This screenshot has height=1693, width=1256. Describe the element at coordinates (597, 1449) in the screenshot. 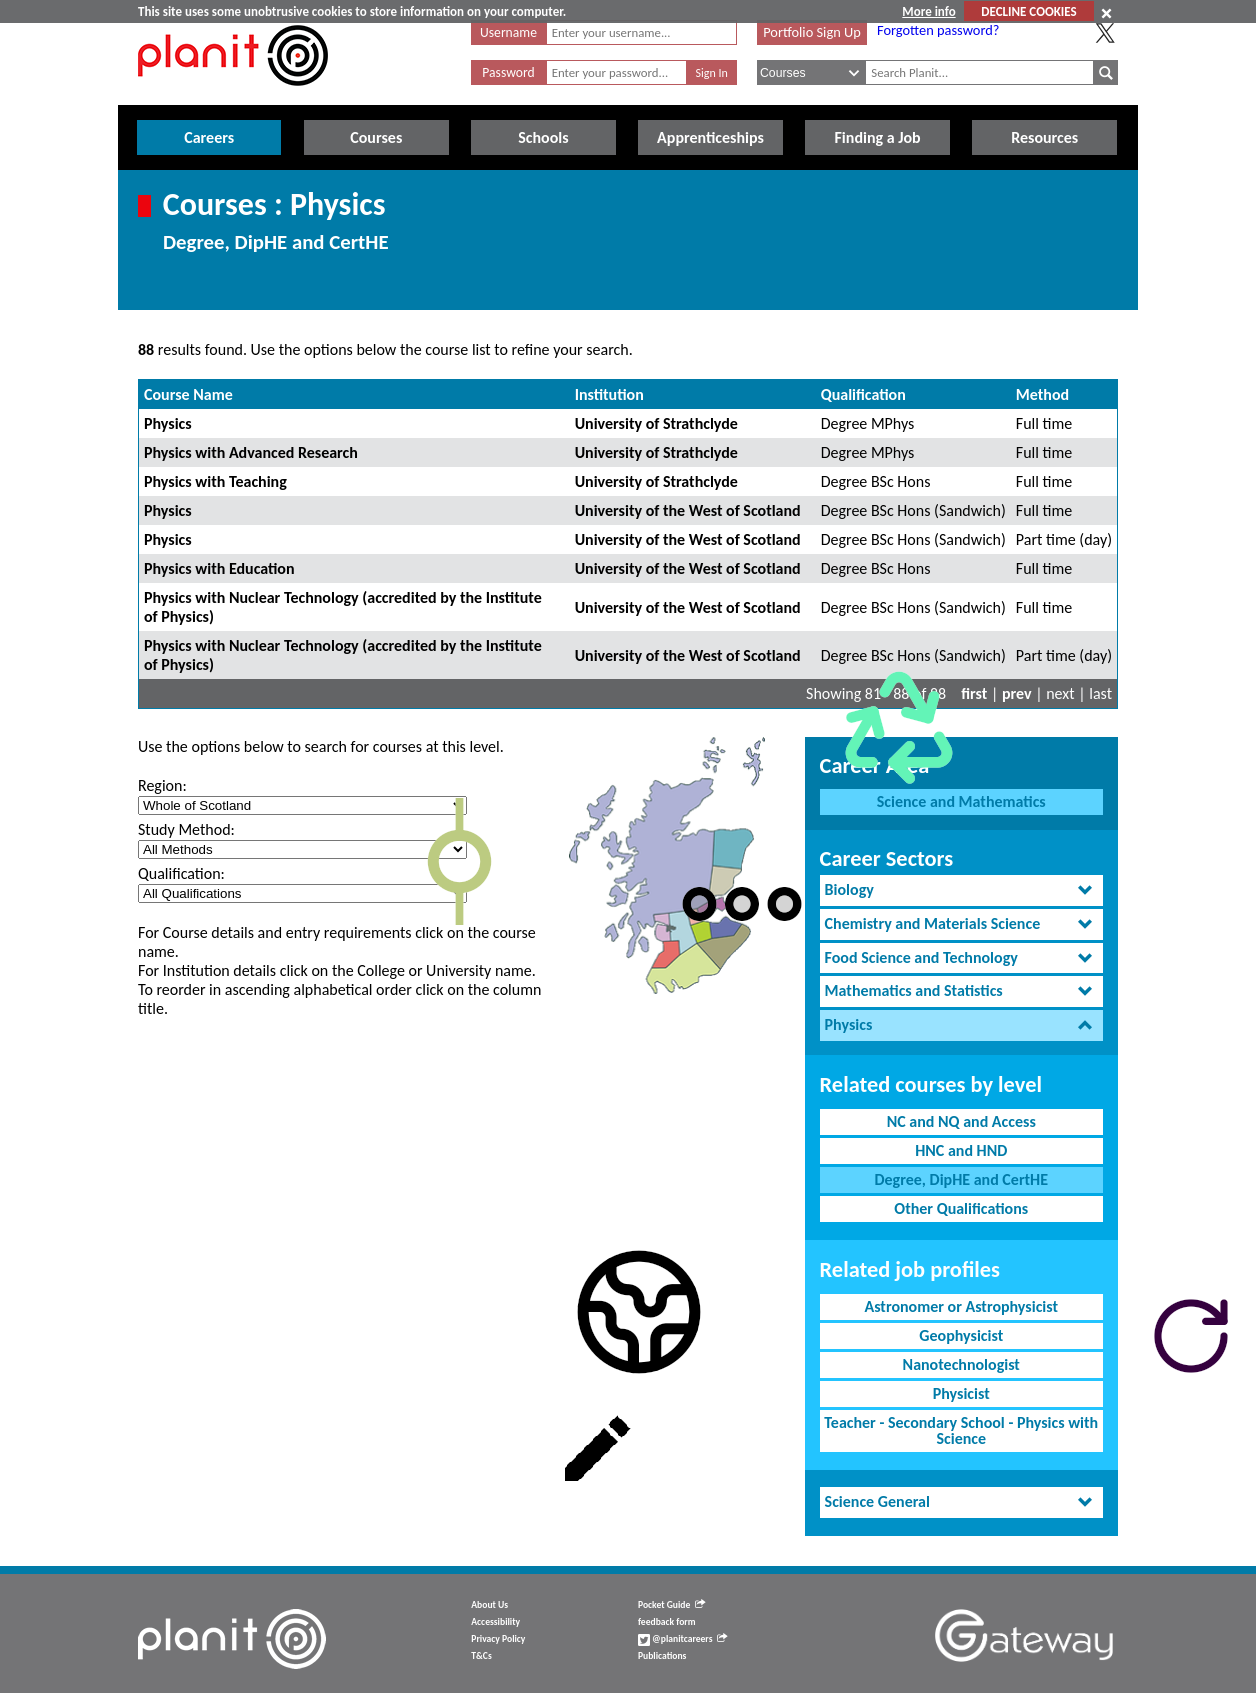

I see `edit or modify content` at that location.